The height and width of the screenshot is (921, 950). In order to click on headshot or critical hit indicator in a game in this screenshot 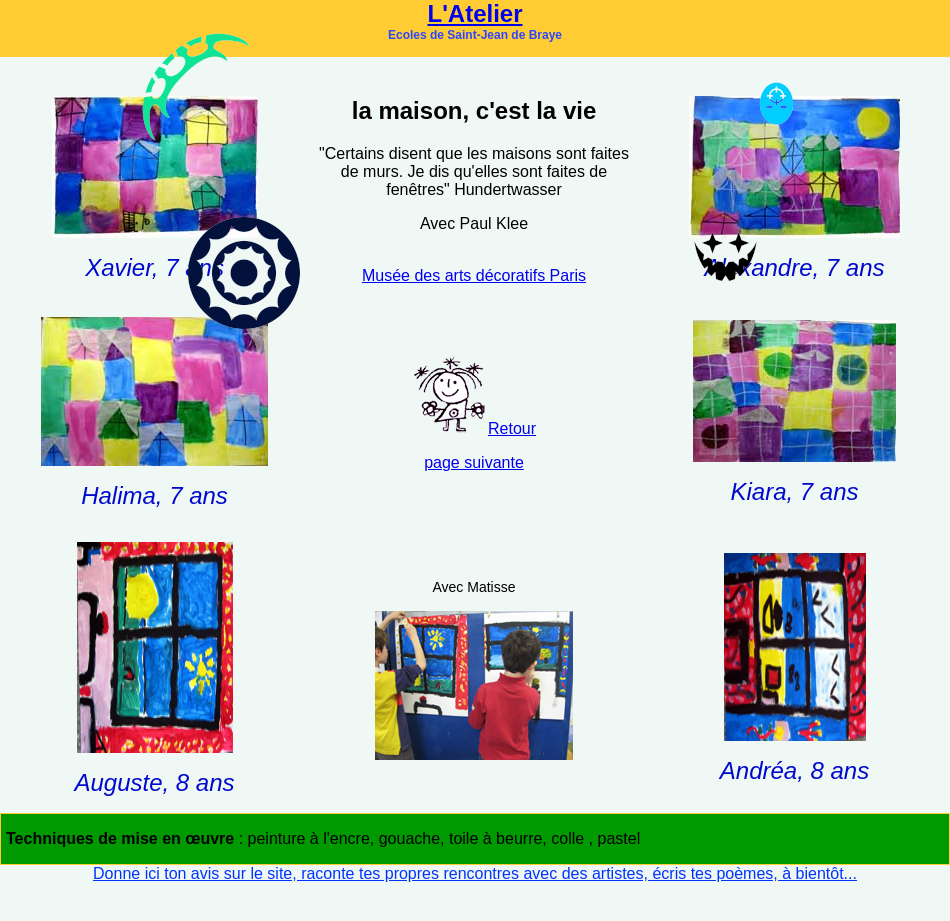, I will do `click(776, 103)`.